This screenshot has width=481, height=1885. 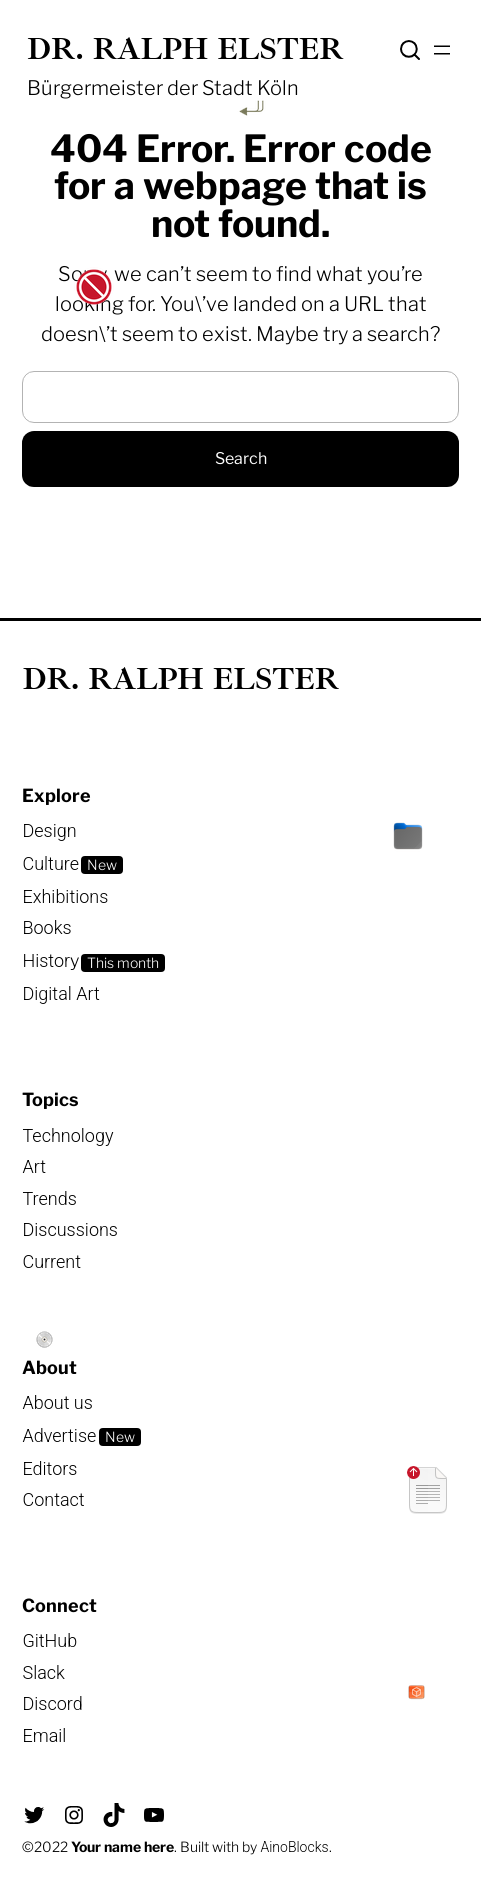 What do you see at coordinates (44, 1339) in the screenshot?
I see `access CD/DVD drive or disc reader` at bounding box center [44, 1339].